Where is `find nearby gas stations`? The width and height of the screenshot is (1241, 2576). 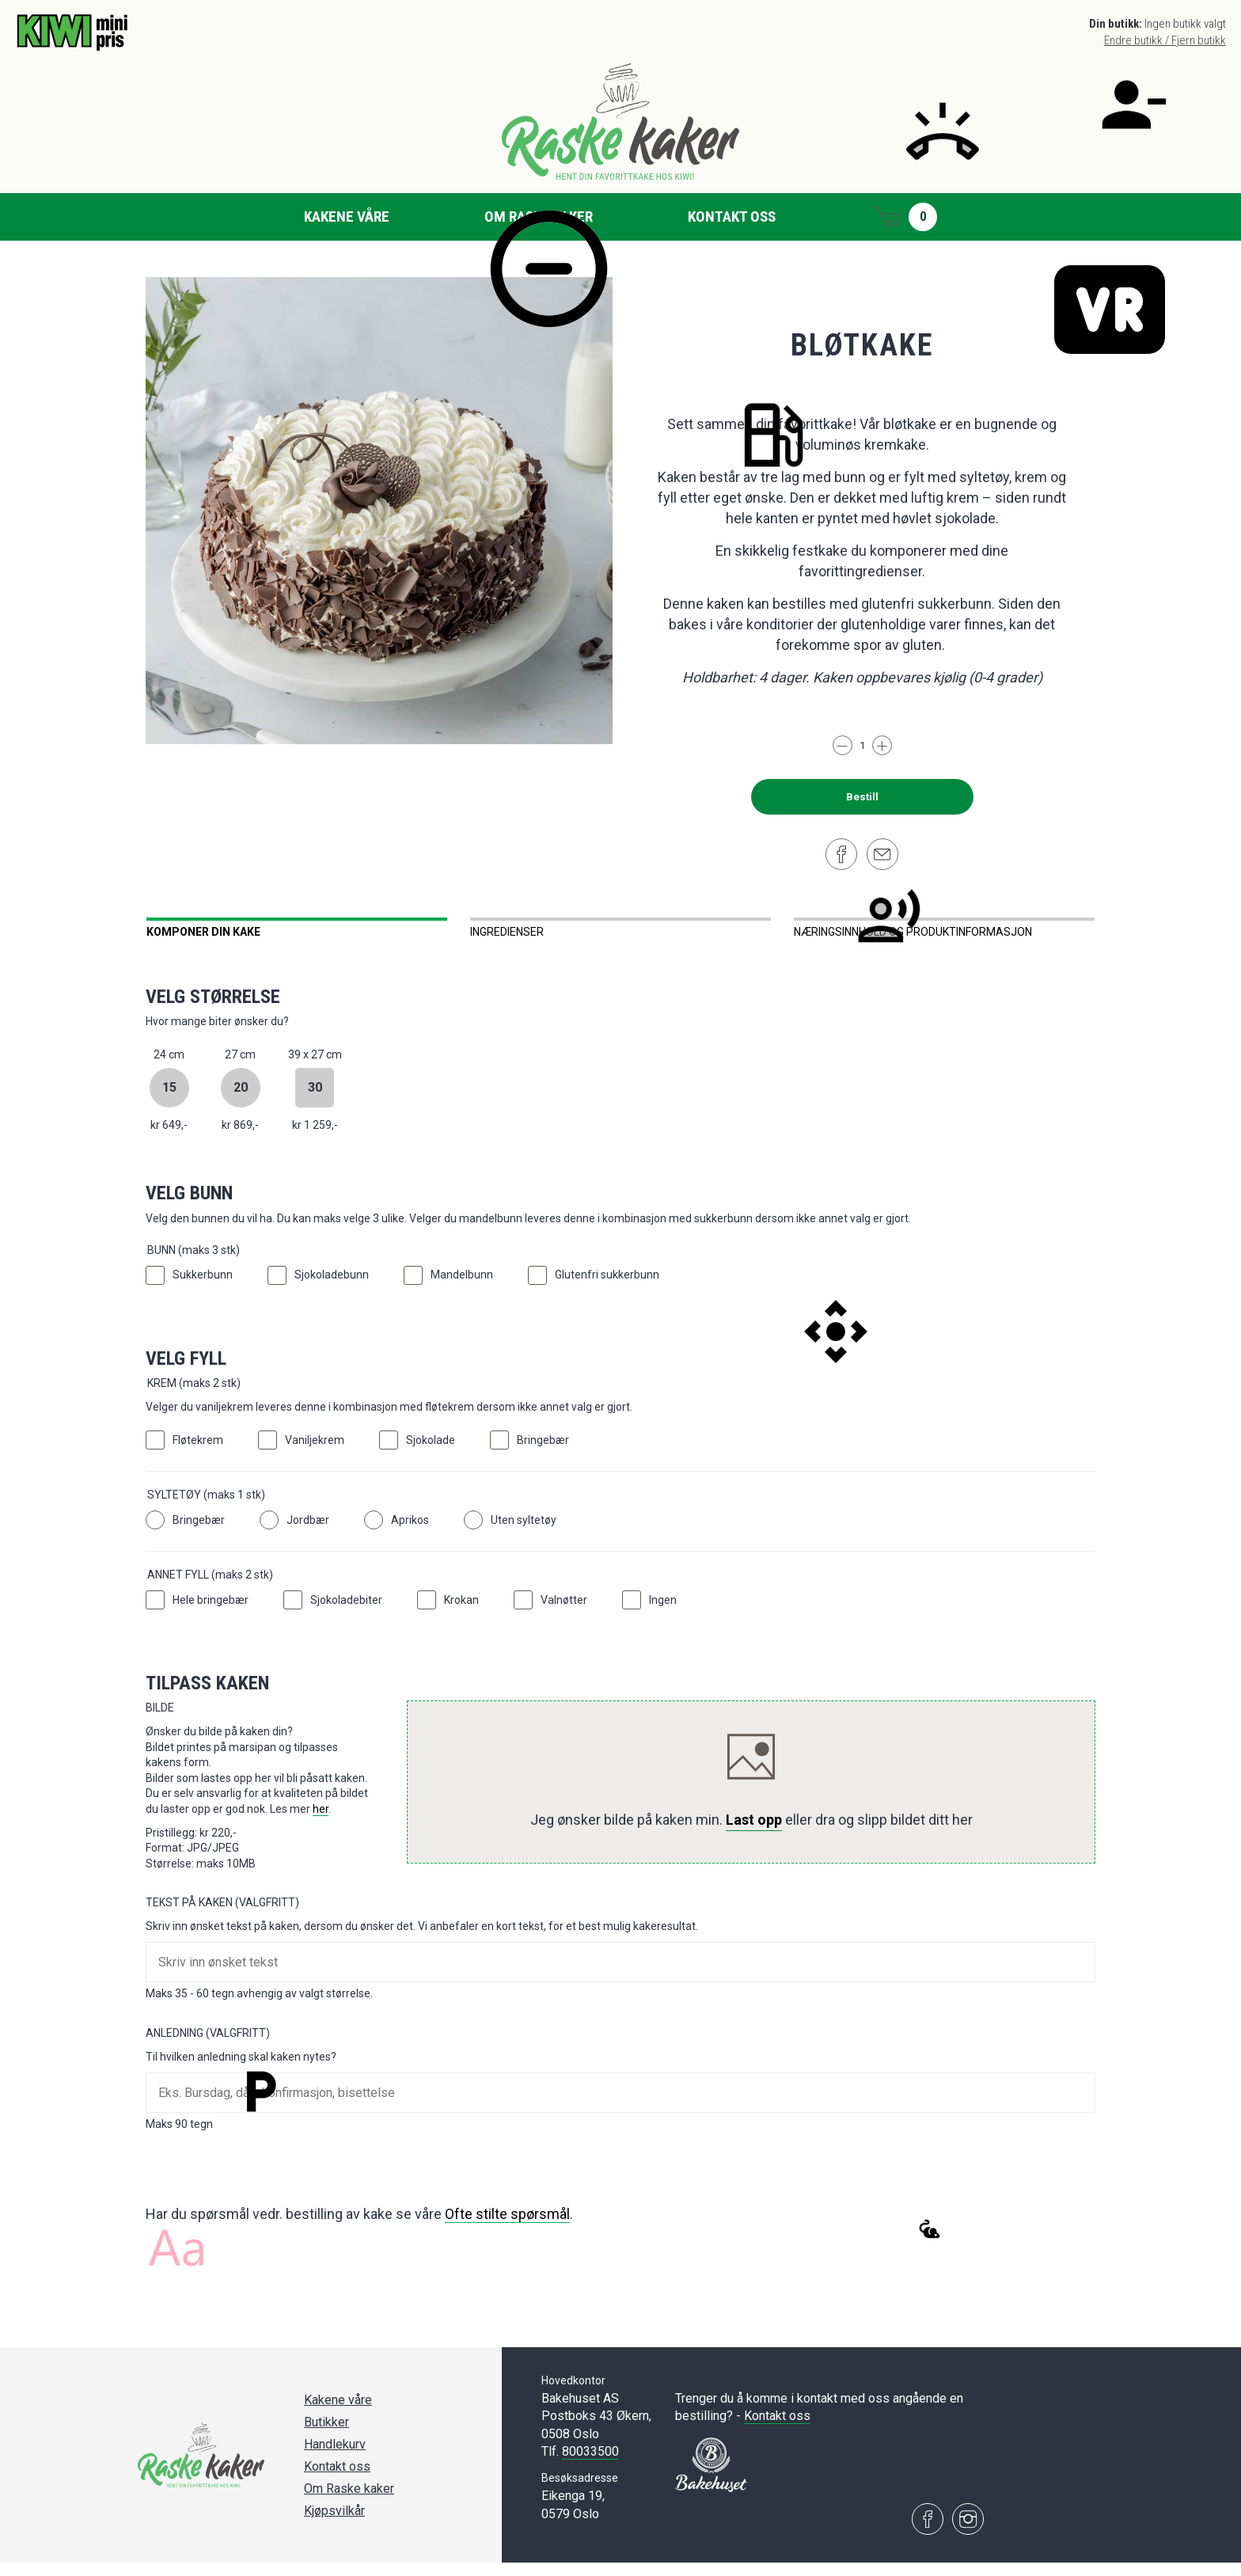 find nearby gas stations is located at coordinates (772, 435).